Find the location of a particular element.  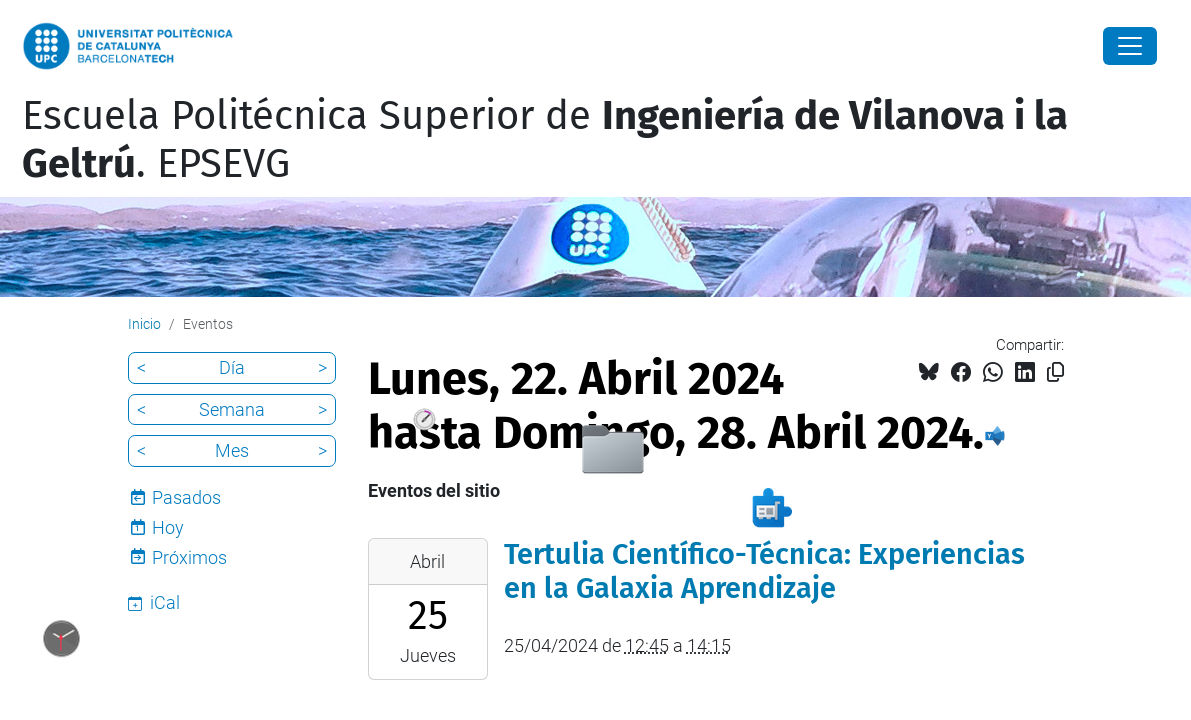

open the clocks app is located at coordinates (61, 638).